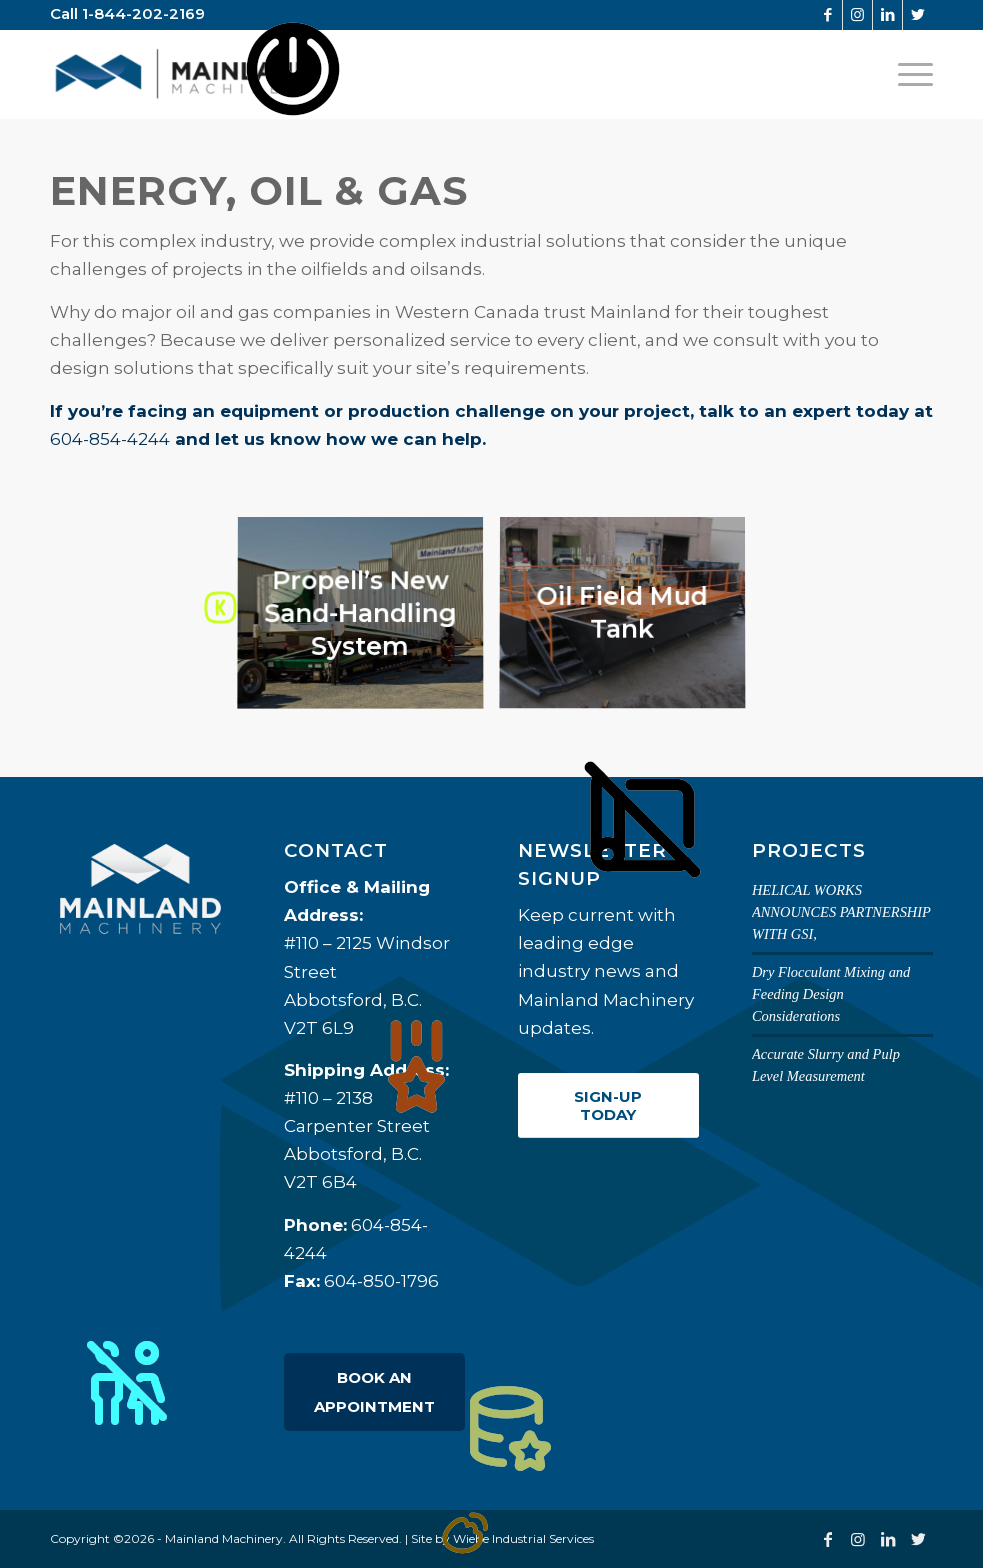 This screenshot has height=1568, width=983. I want to click on disable friends or social features, so click(127, 1381).